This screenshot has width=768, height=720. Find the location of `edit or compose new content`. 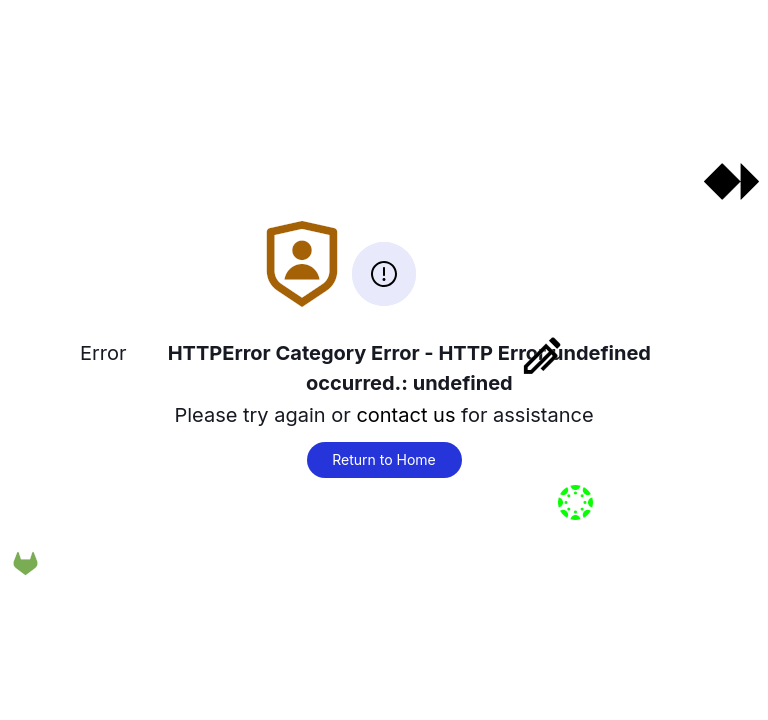

edit or compose new content is located at coordinates (541, 356).